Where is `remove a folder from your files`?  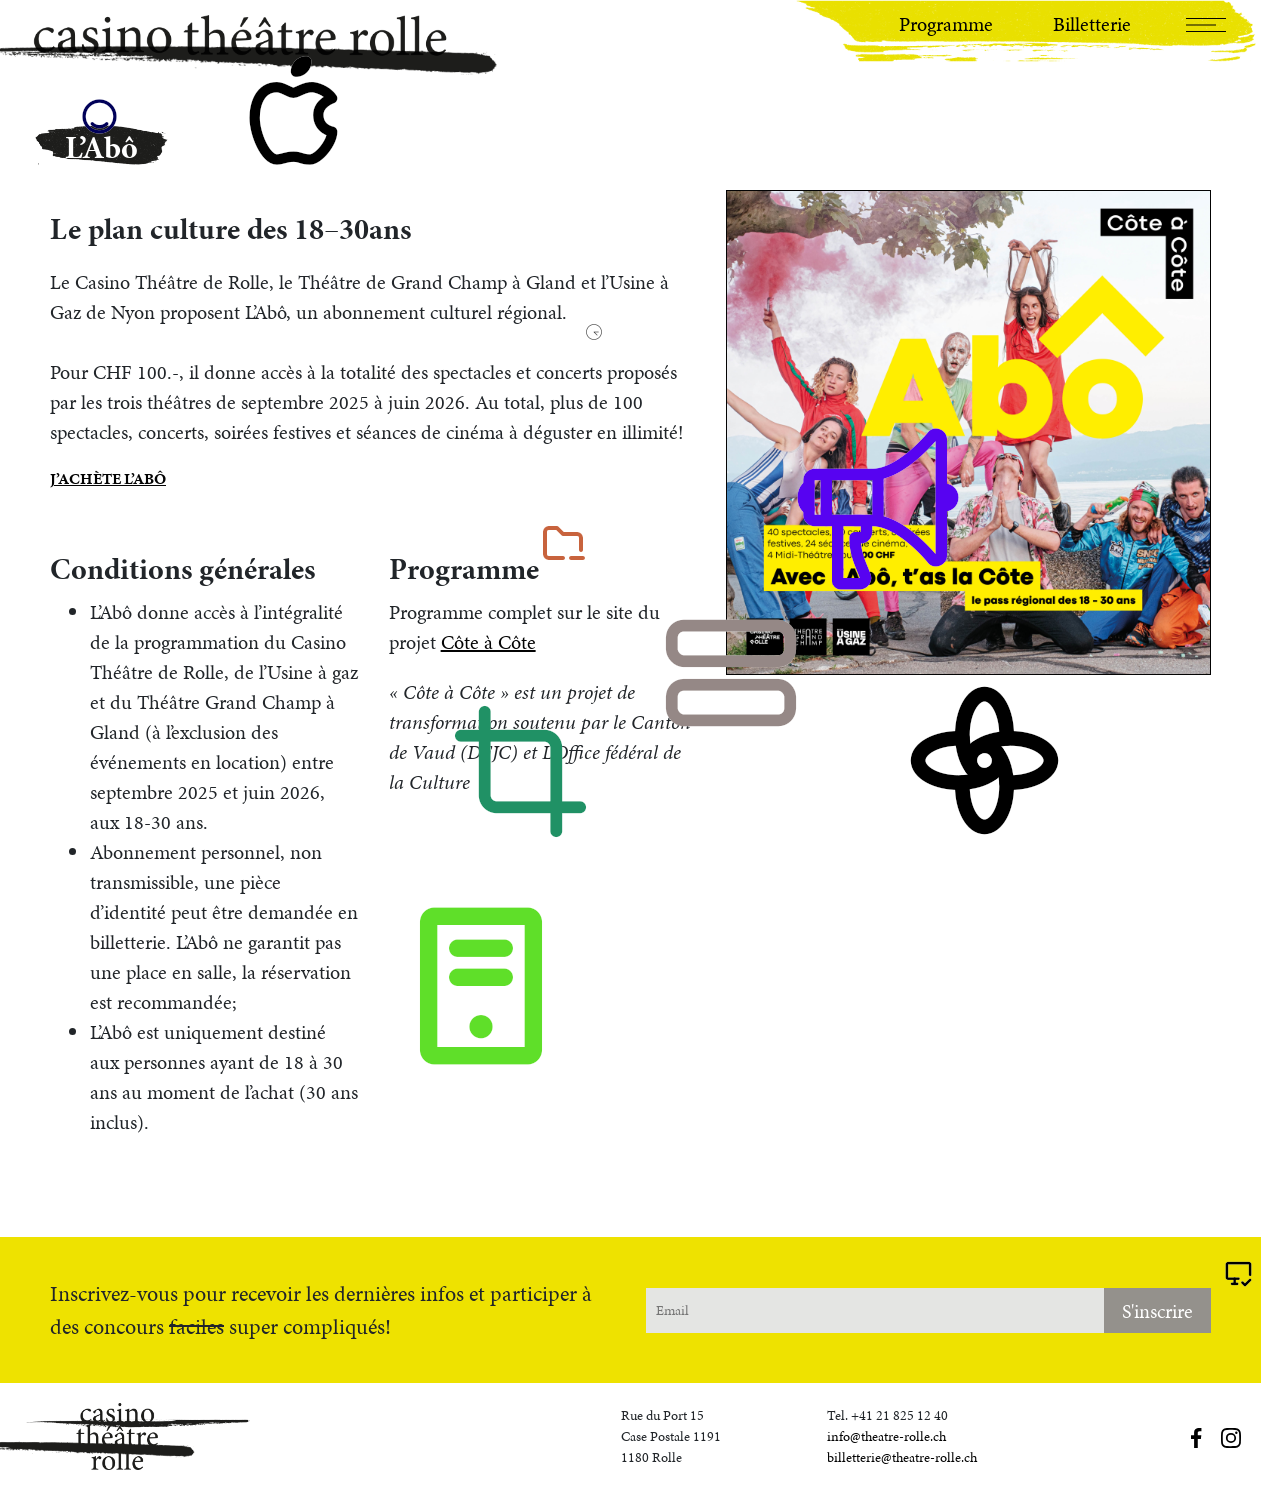
remove a folder from your files is located at coordinates (563, 544).